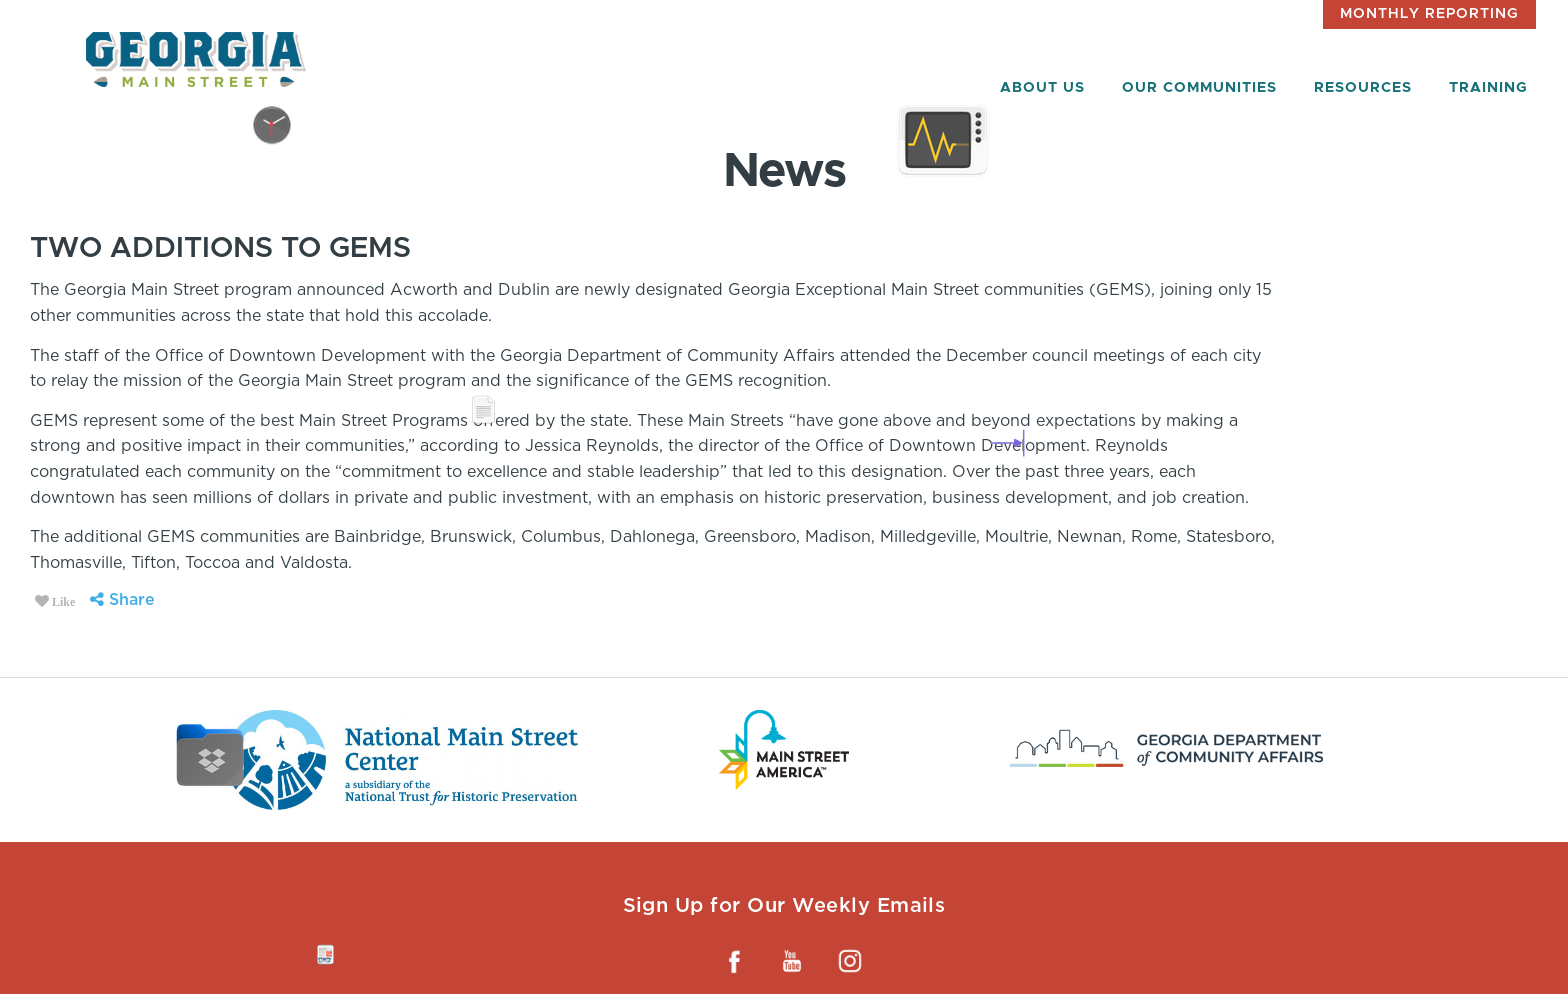  What do you see at coordinates (1008, 443) in the screenshot?
I see `skip to the last item in a list or queue` at bounding box center [1008, 443].